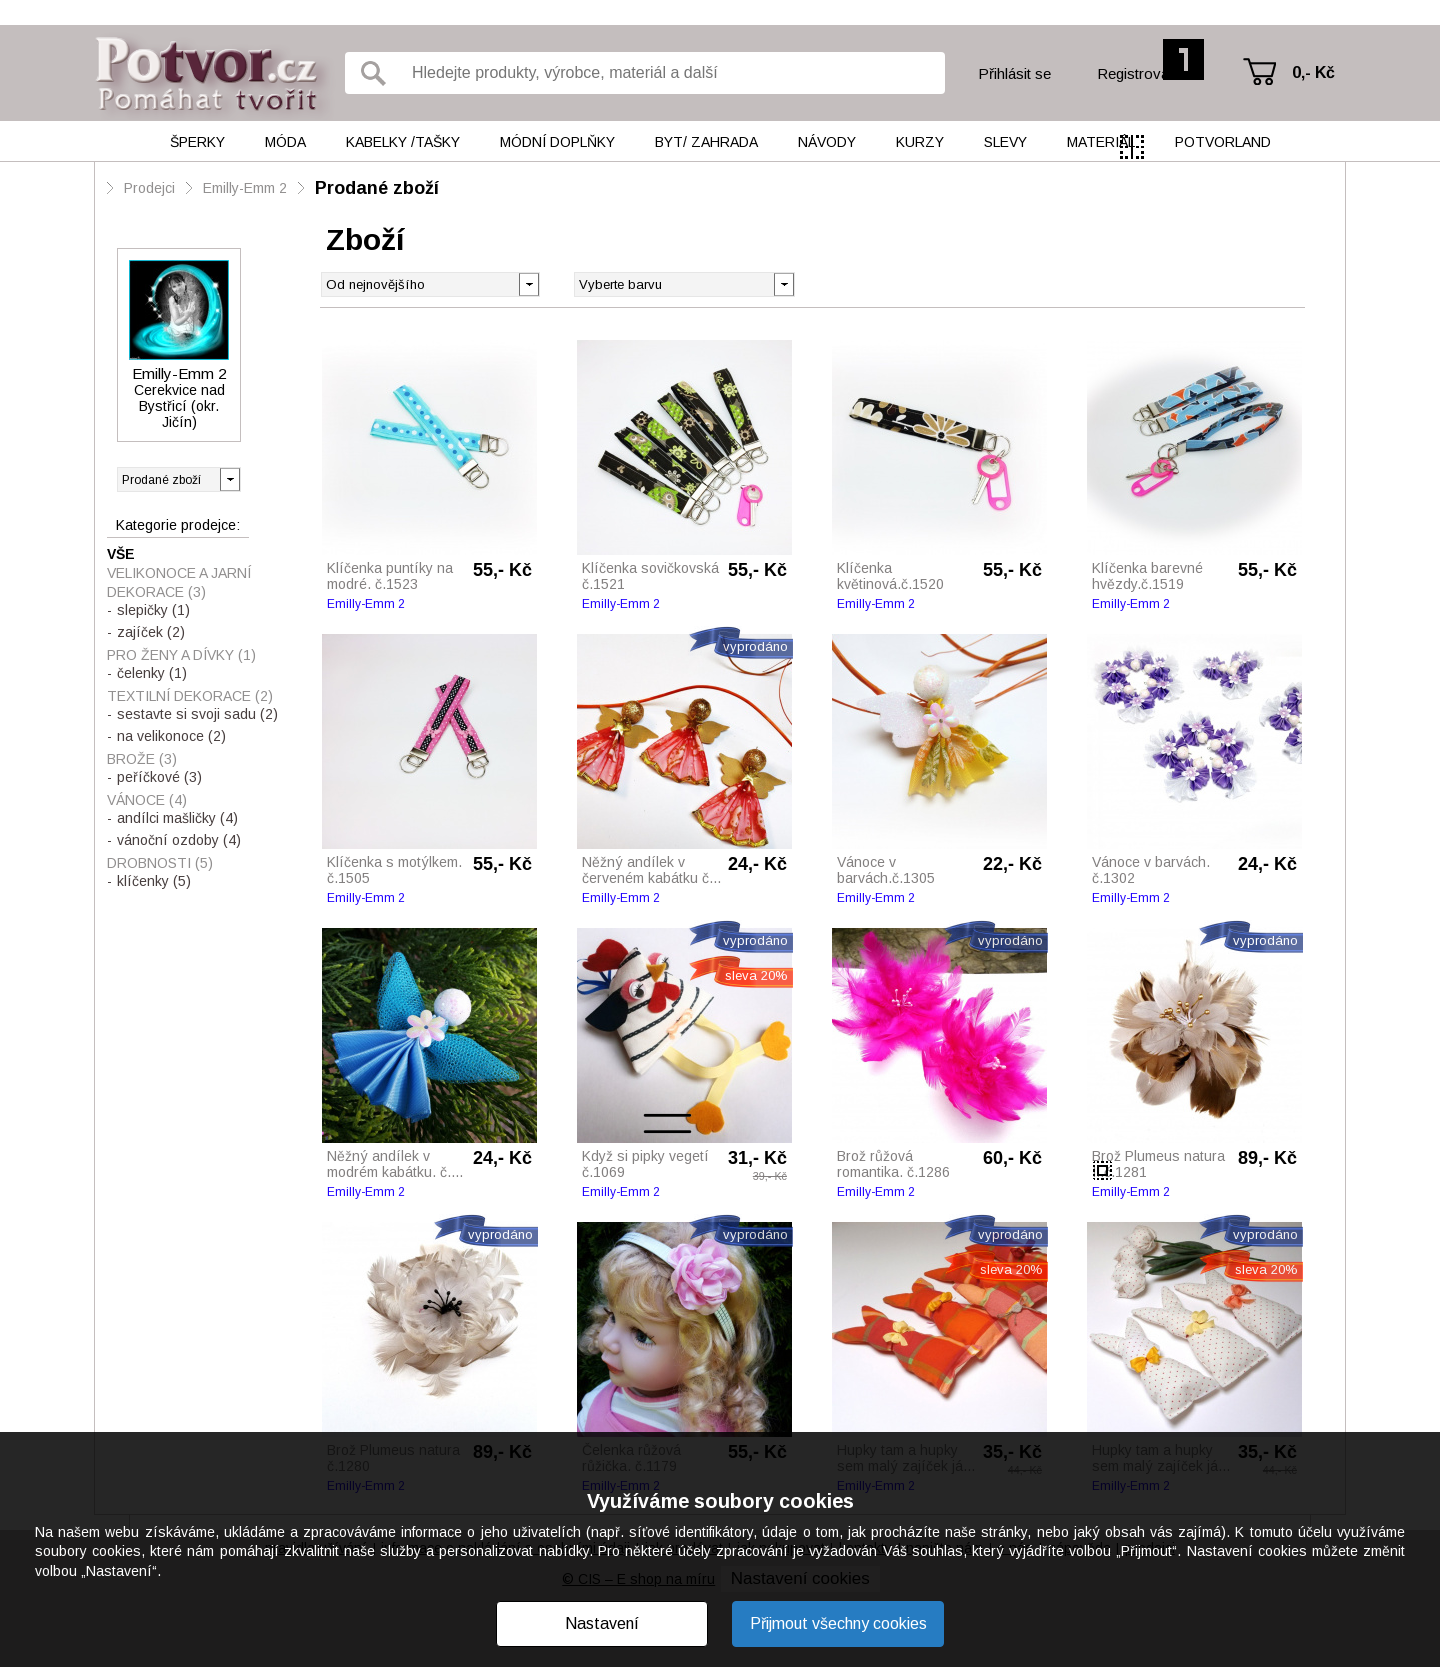  I want to click on indicates equality or comparison between values, so click(667, 1123).